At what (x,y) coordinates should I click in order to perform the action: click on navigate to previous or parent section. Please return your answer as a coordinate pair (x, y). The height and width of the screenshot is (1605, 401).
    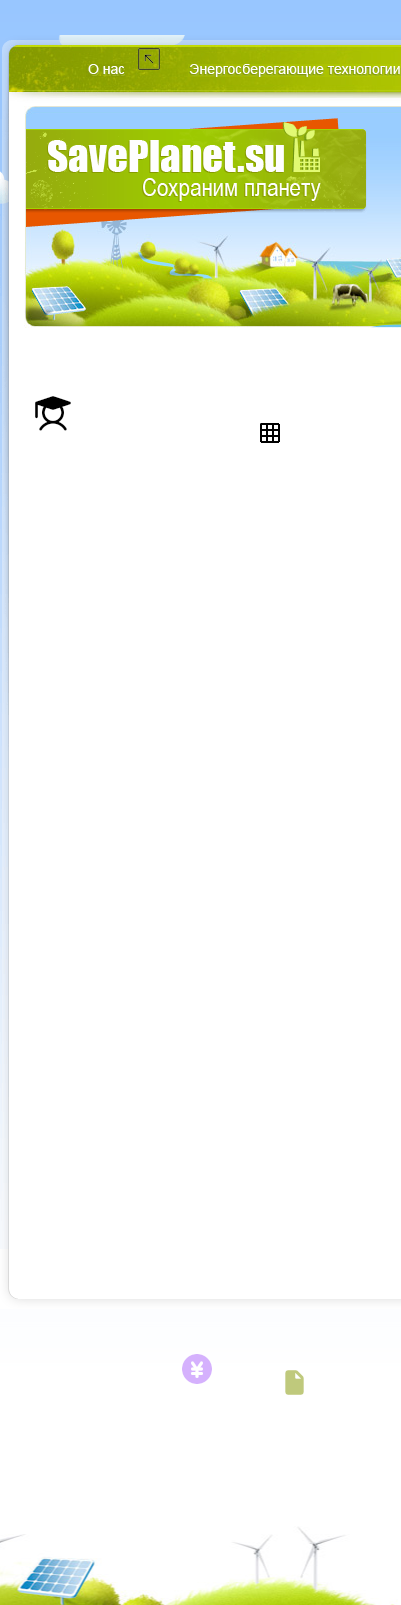
    Looking at the image, I should click on (149, 59).